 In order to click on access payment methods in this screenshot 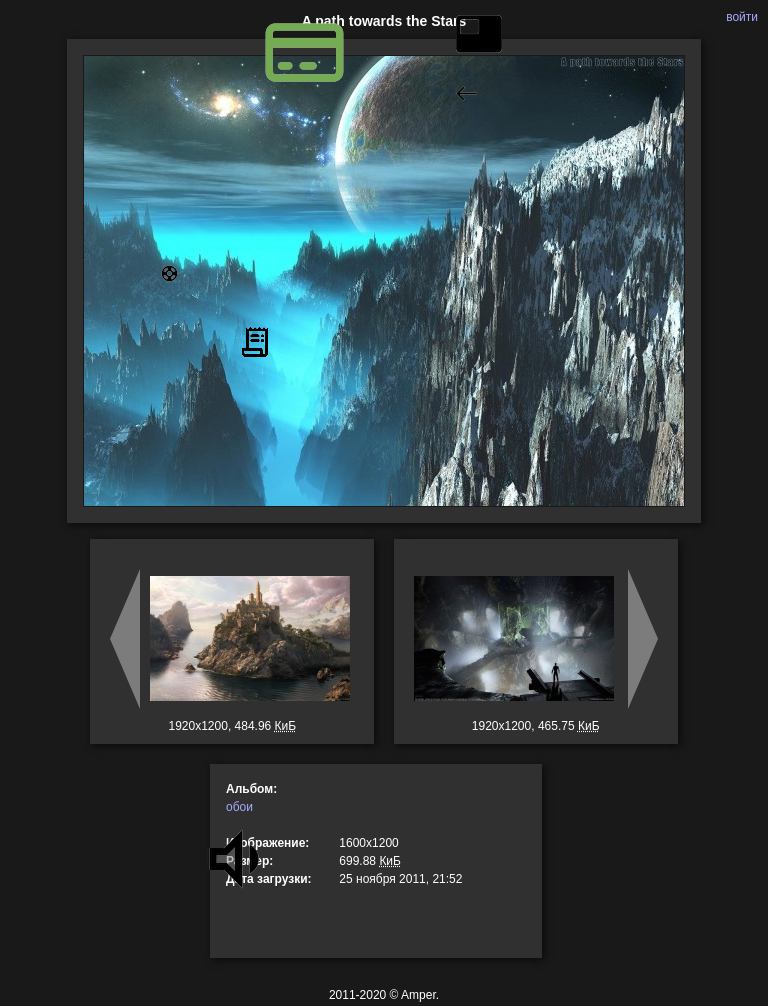, I will do `click(304, 52)`.